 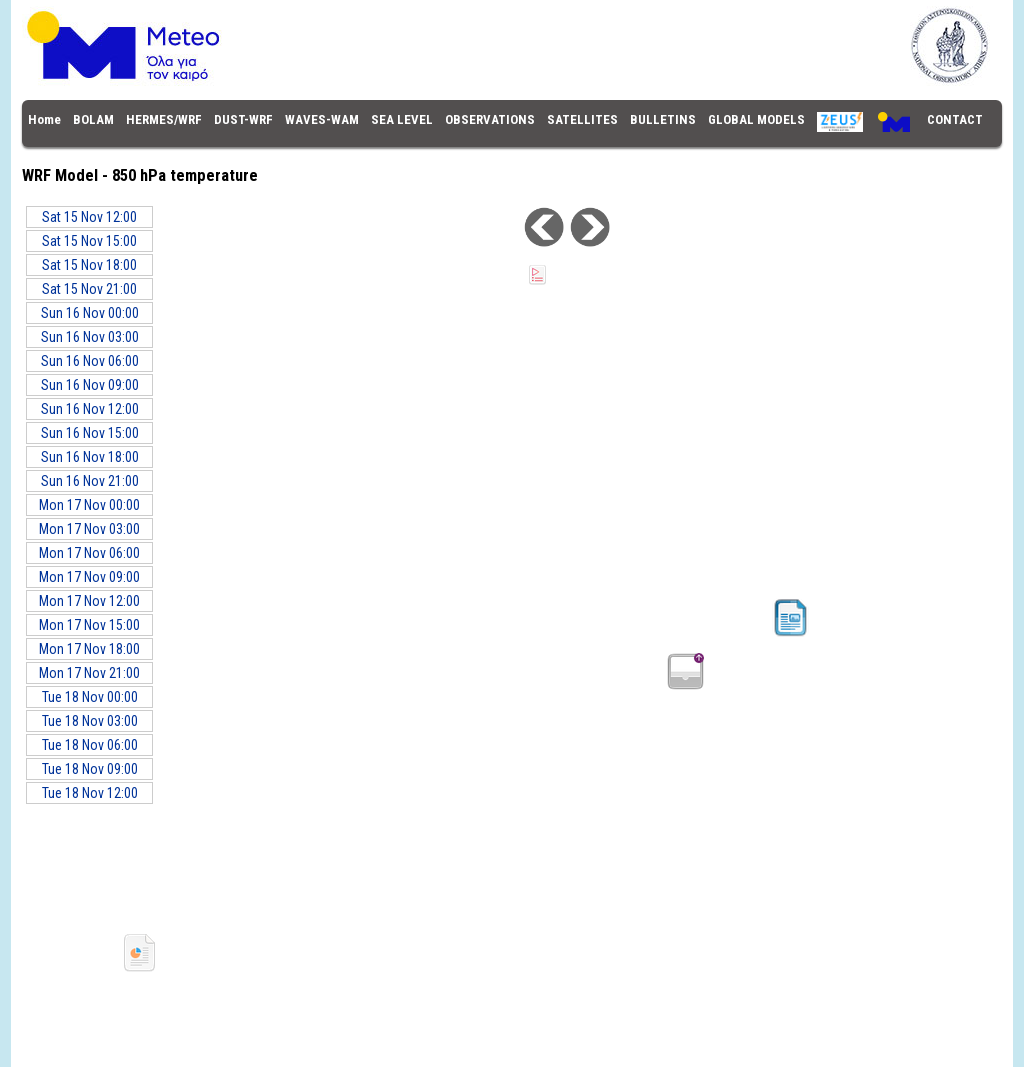 I want to click on sync mail between outbox and inbox, so click(x=685, y=671).